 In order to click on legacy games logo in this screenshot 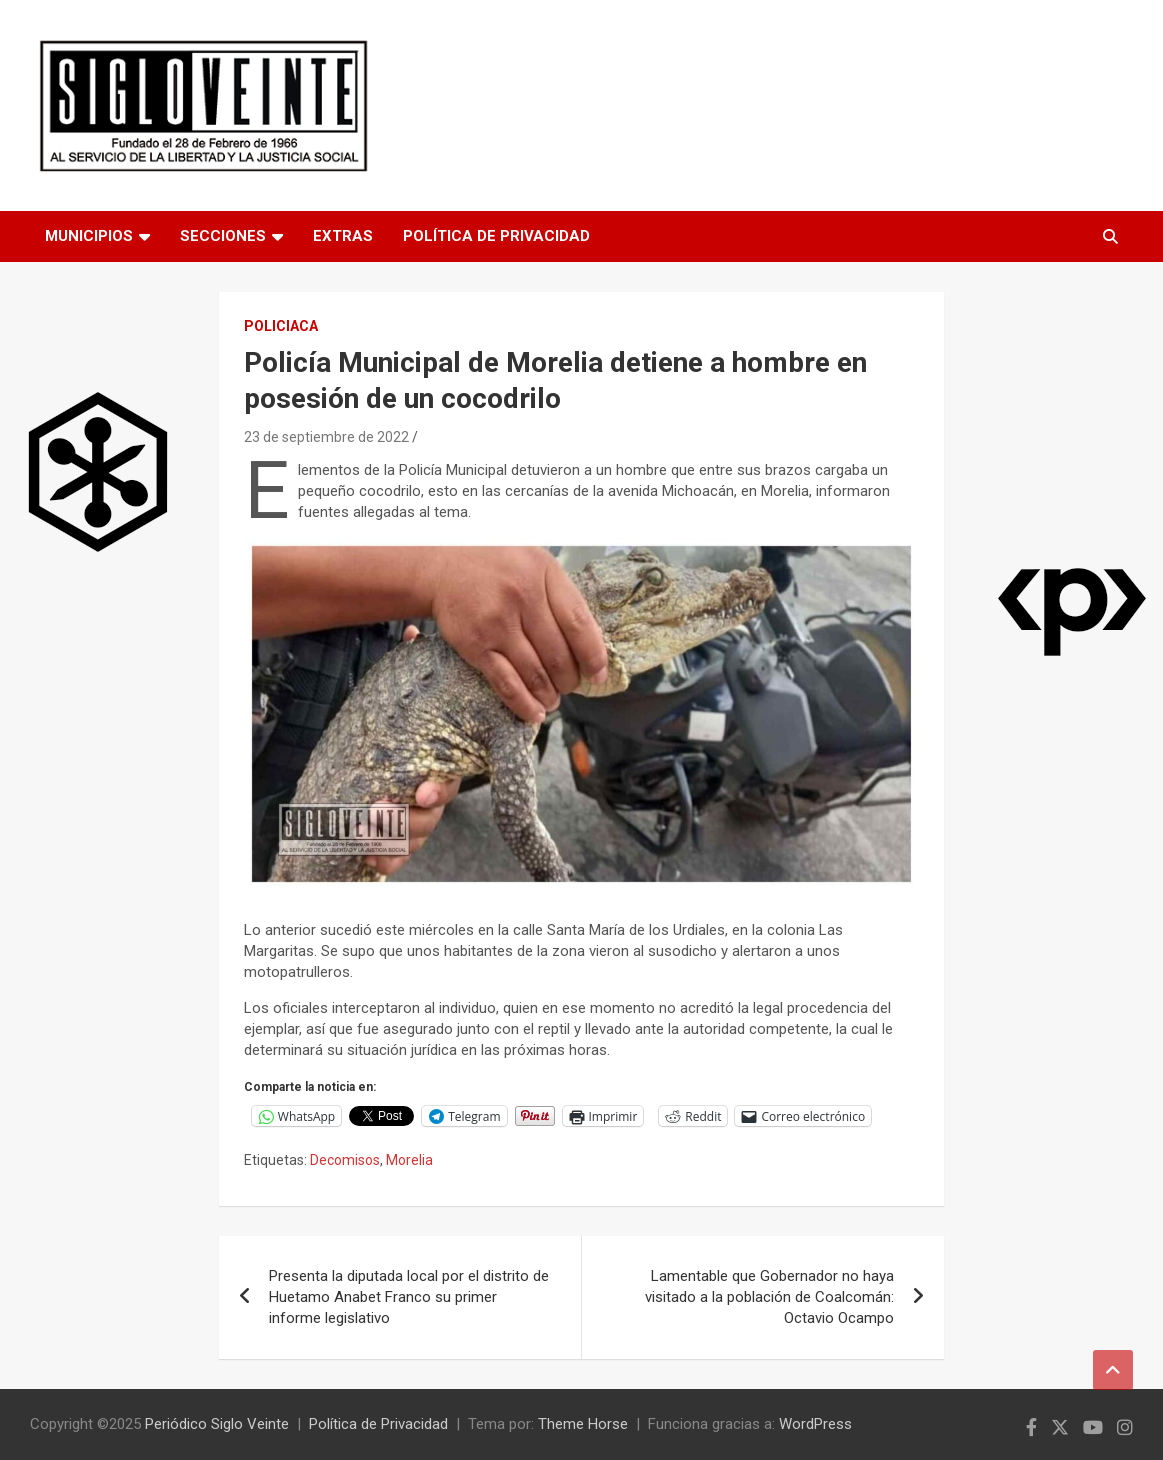, I will do `click(98, 472)`.